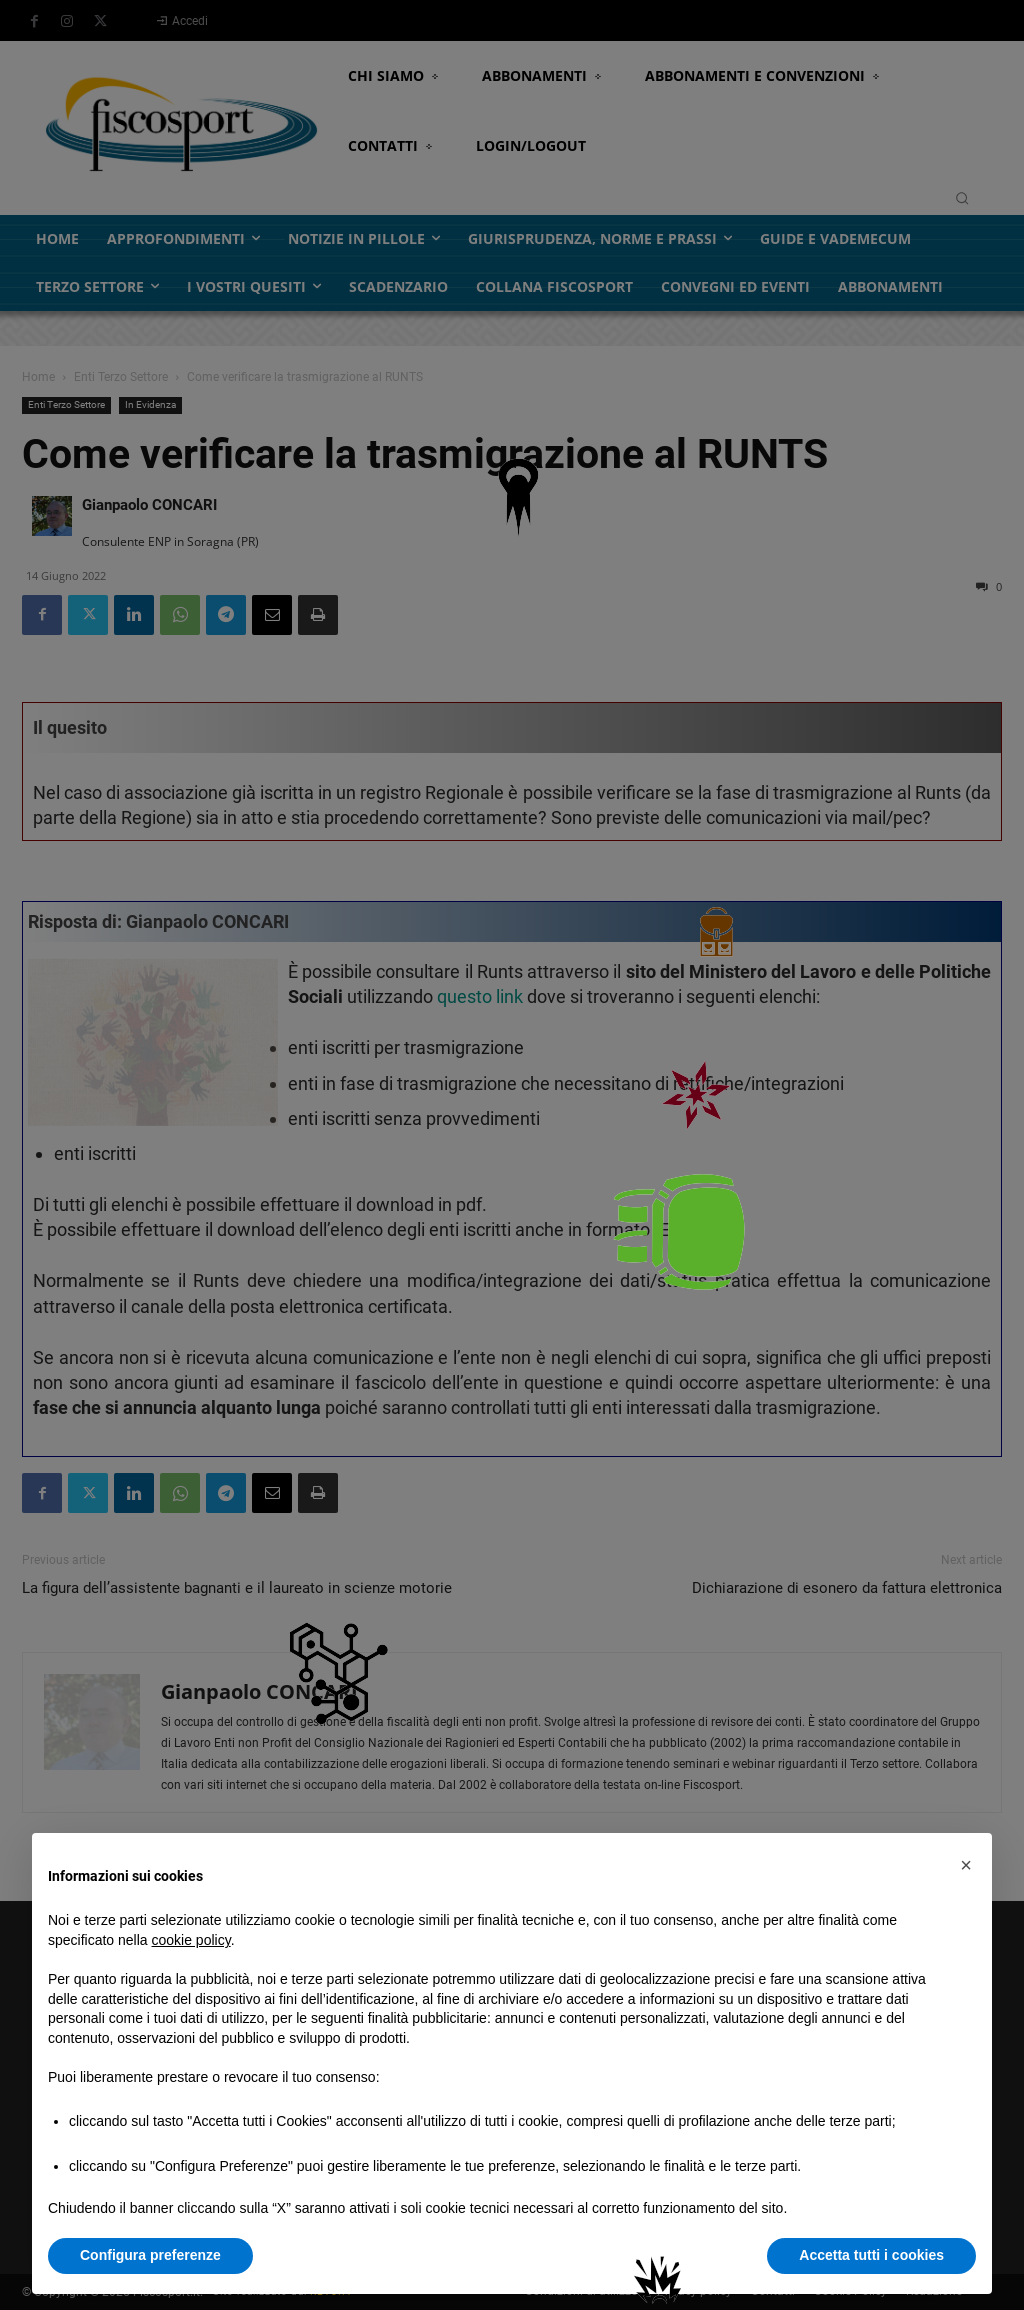 The image size is (1024, 2310). Describe the element at coordinates (657, 2280) in the screenshot. I see `indicates a mine has been triggered or detonated` at that location.